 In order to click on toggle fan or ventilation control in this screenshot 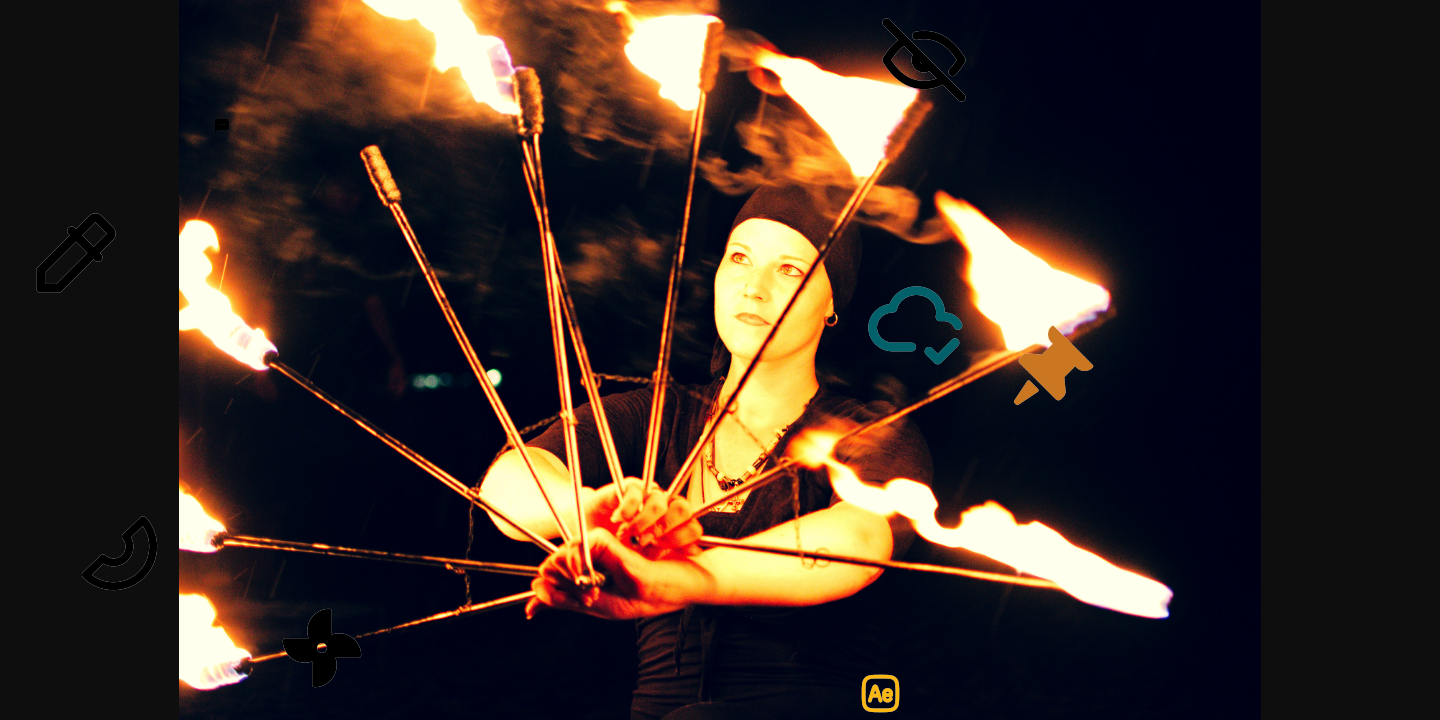, I will do `click(322, 648)`.